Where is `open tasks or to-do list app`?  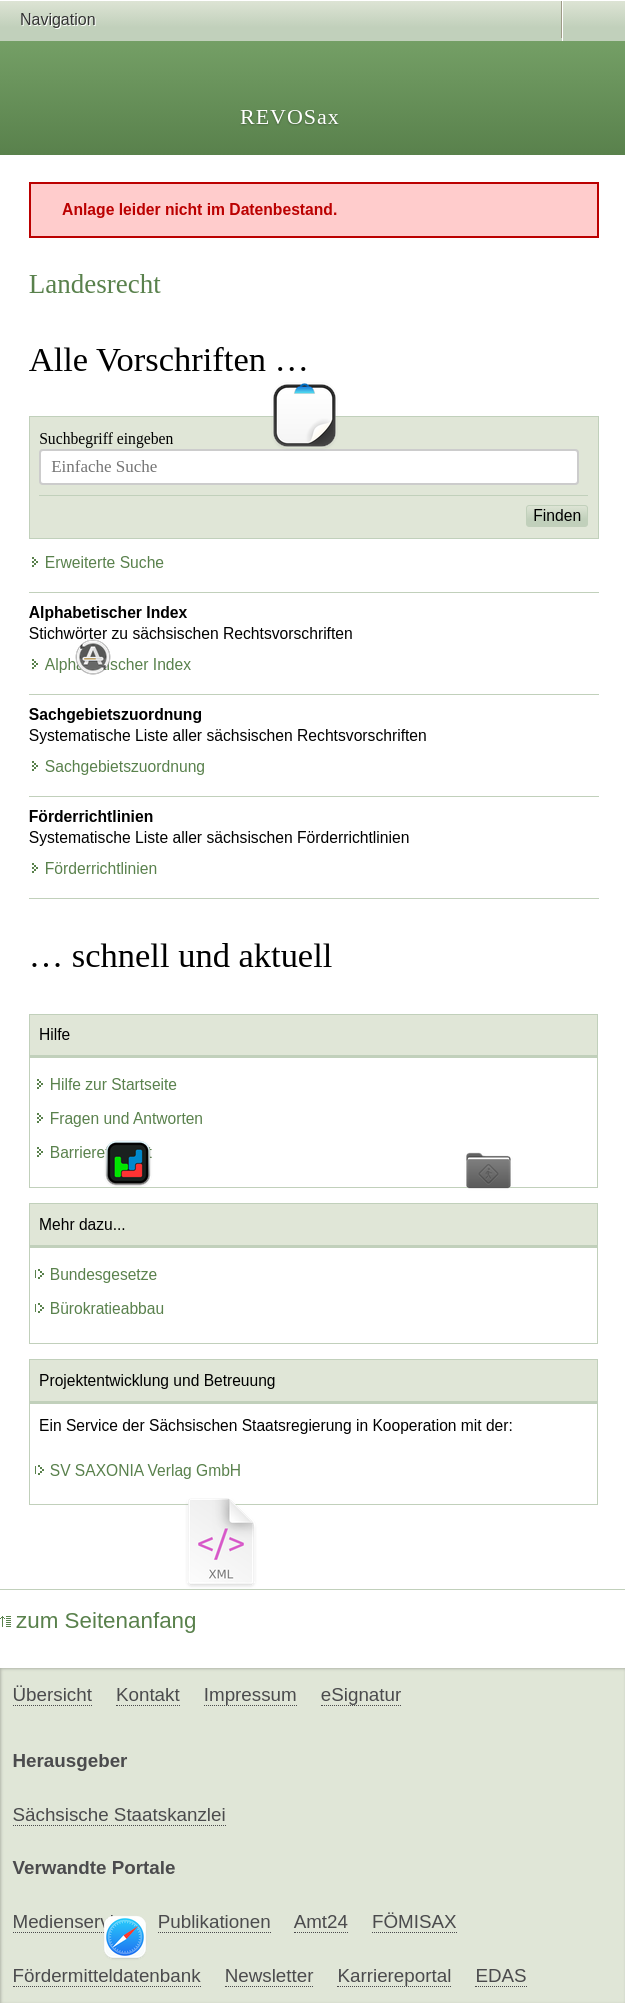 open tasks or to-do list app is located at coordinates (304, 415).